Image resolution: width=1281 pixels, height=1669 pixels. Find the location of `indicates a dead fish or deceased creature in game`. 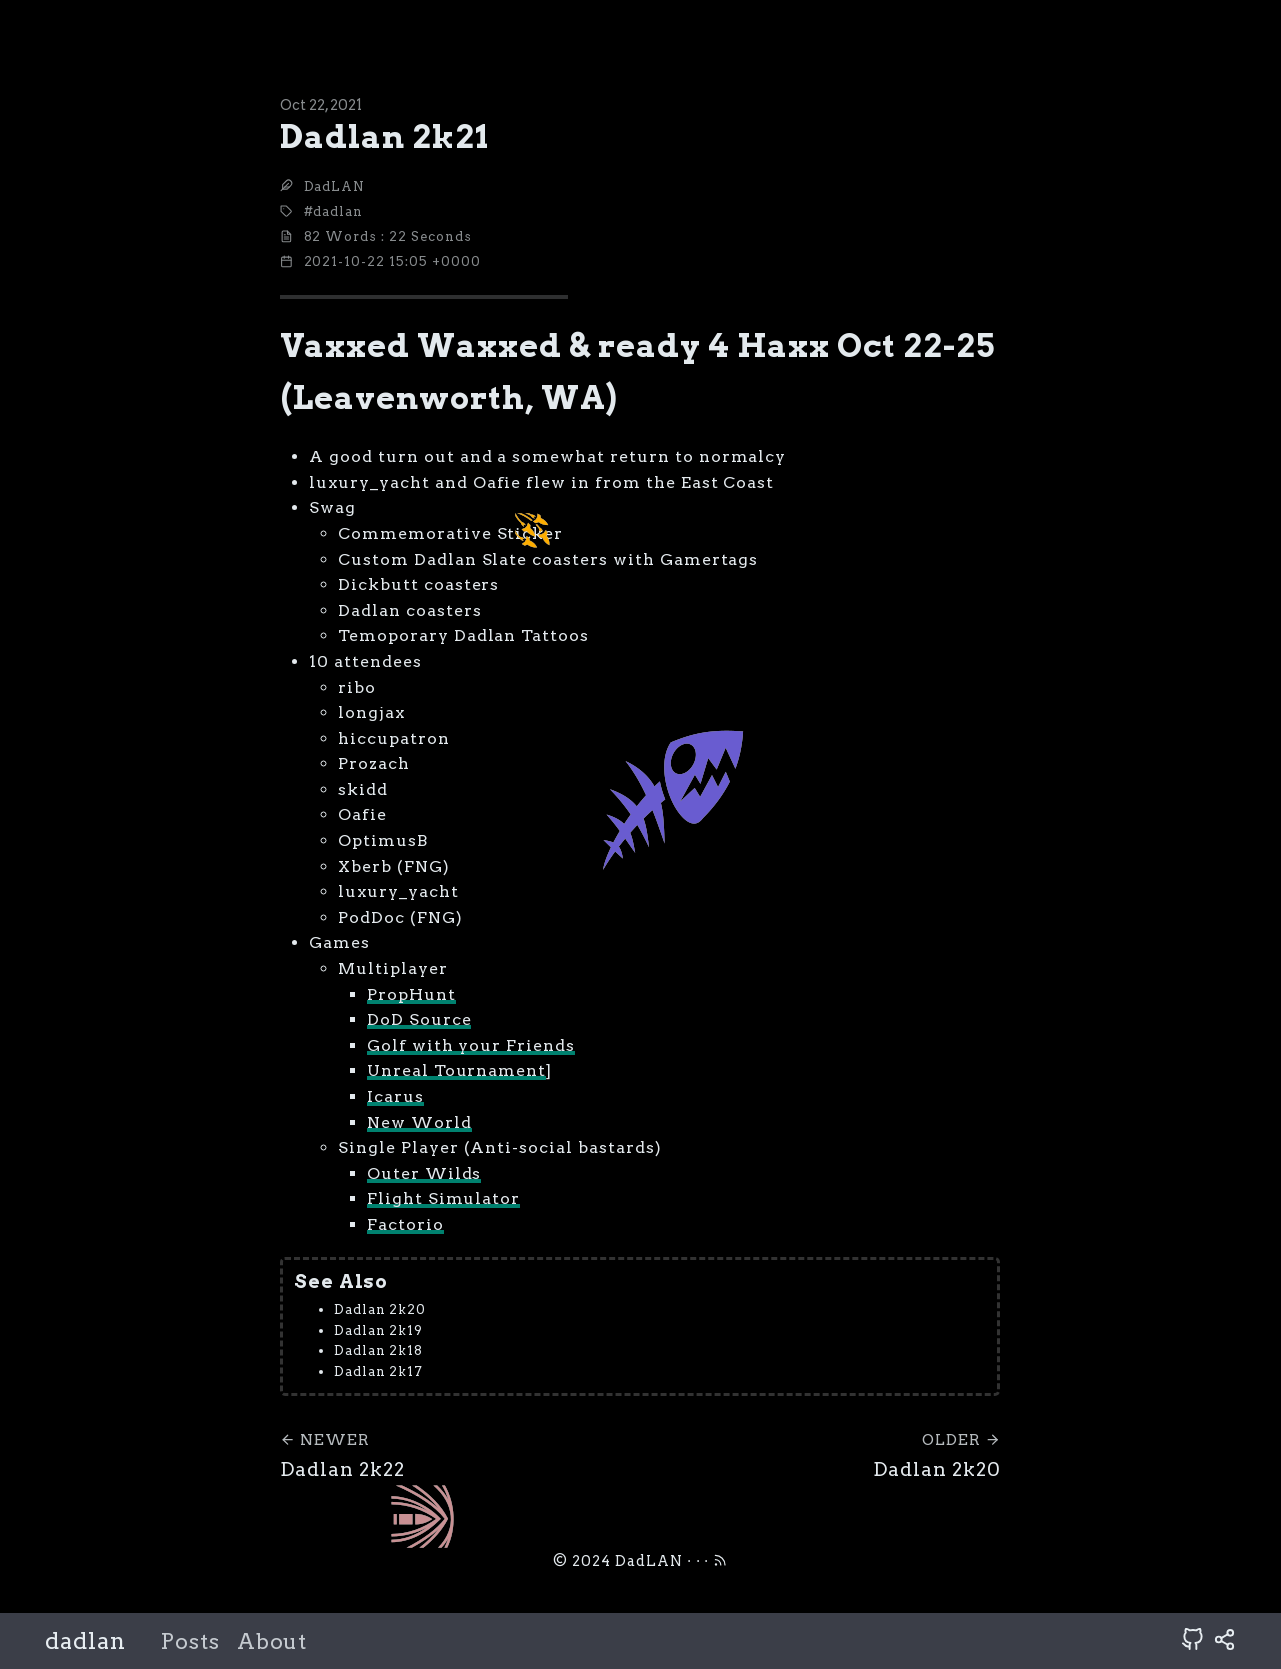

indicates a dead fish or deceased creature in game is located at coordinates (673, 800).